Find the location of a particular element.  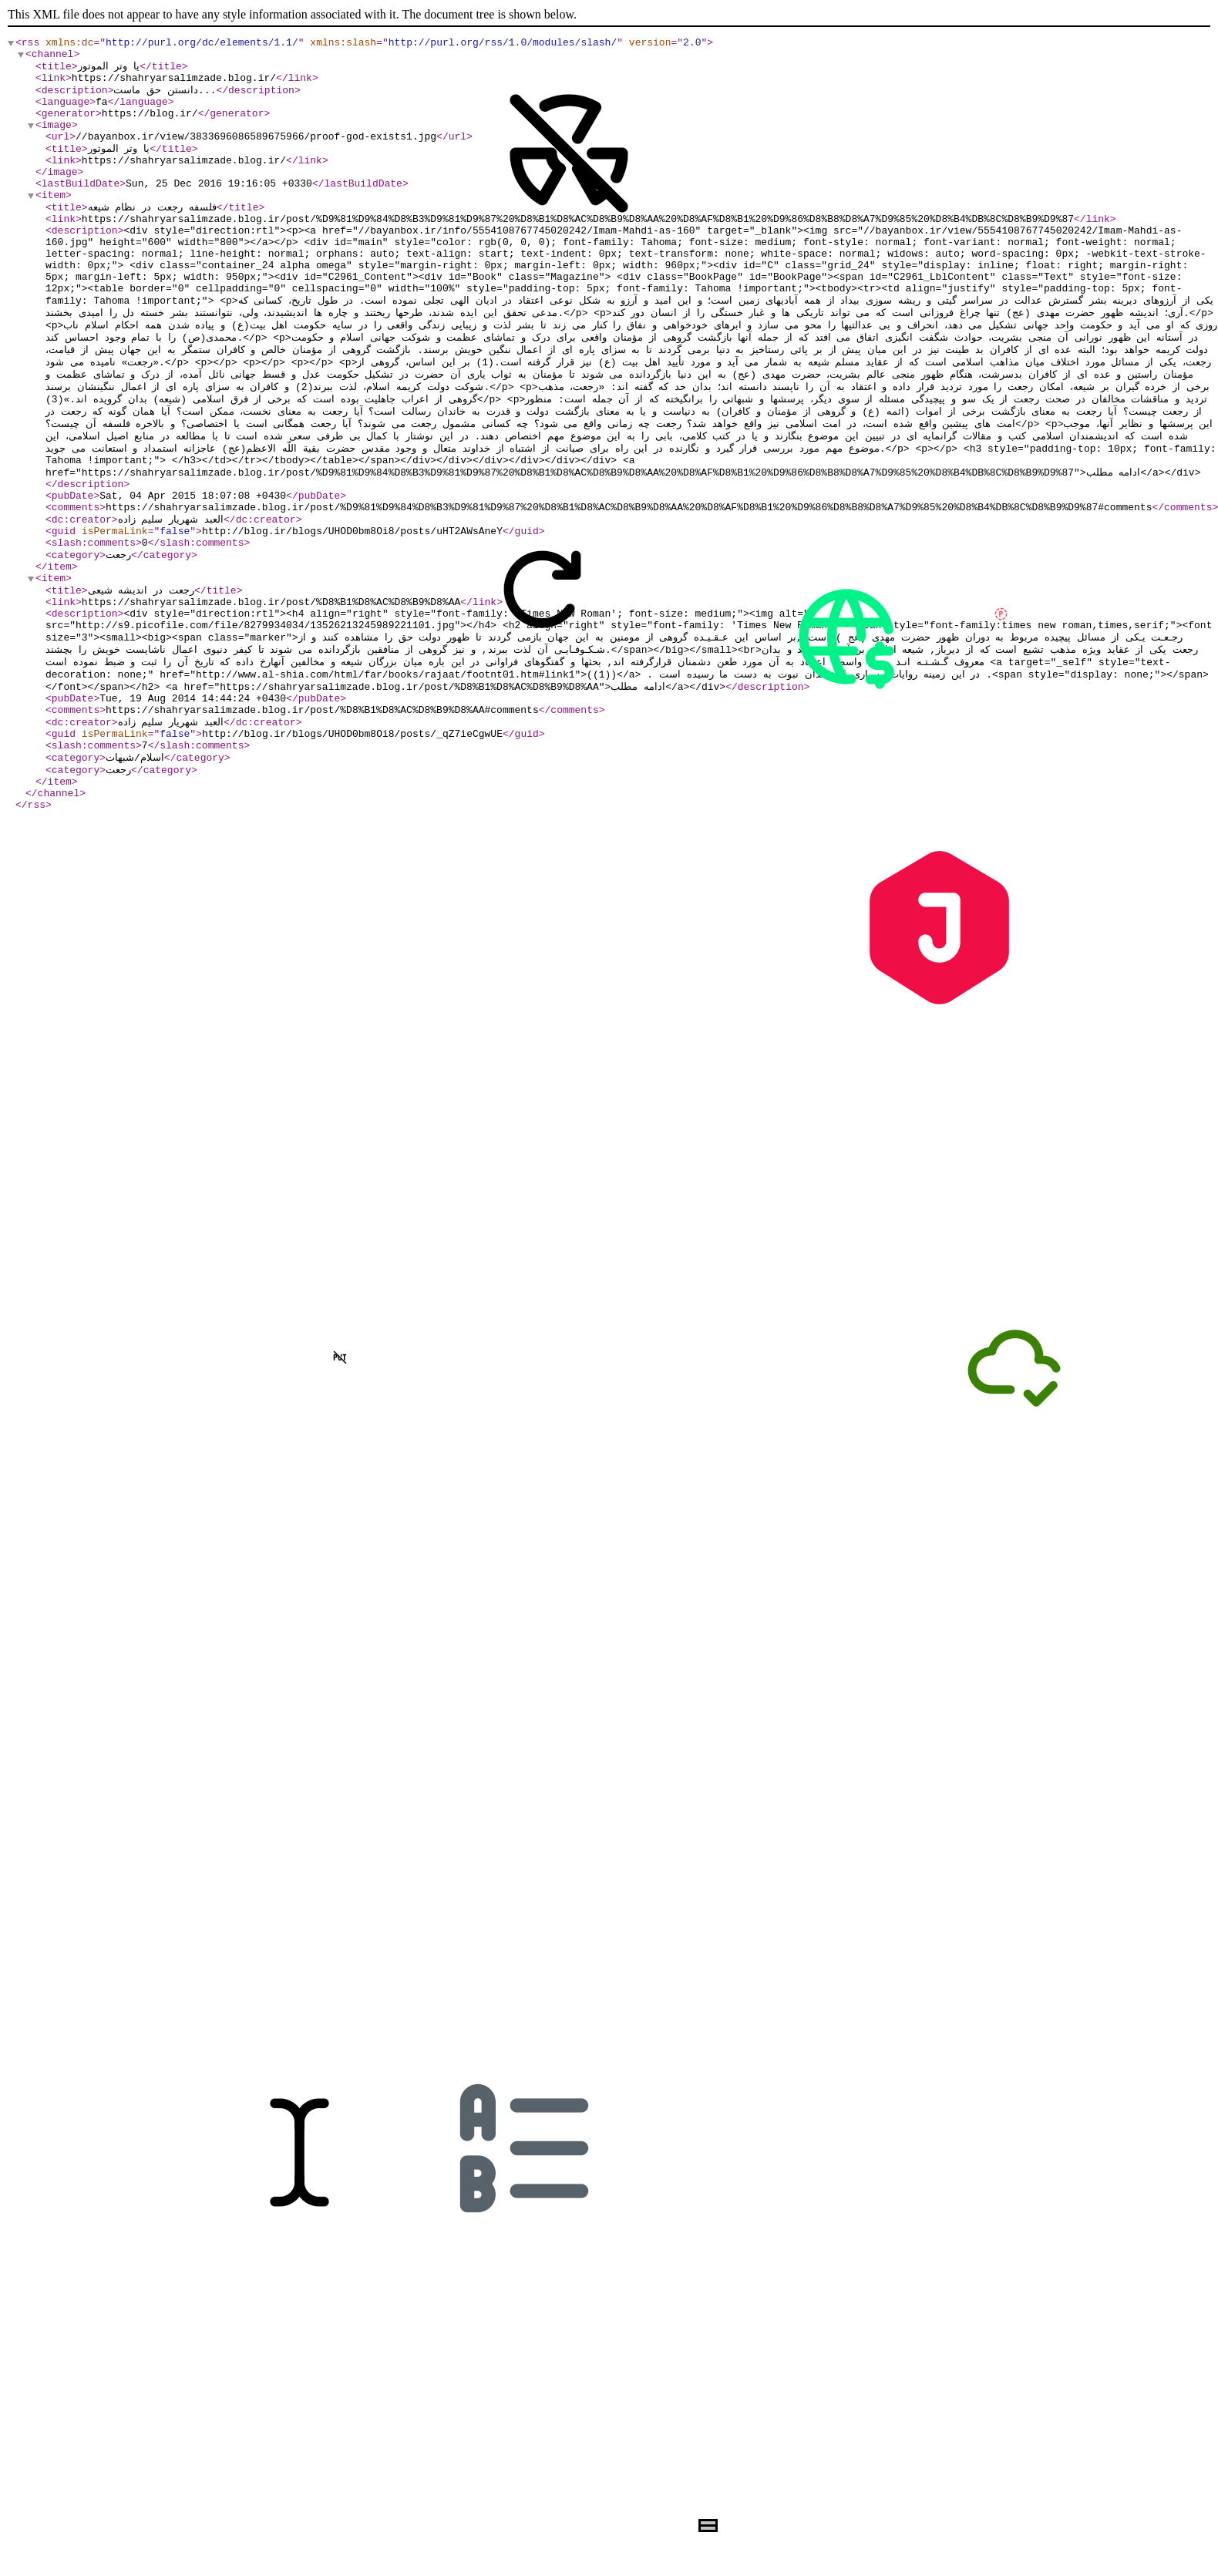

file successfully uploaded to cloud storage is located at coordinates (1014, 1364).